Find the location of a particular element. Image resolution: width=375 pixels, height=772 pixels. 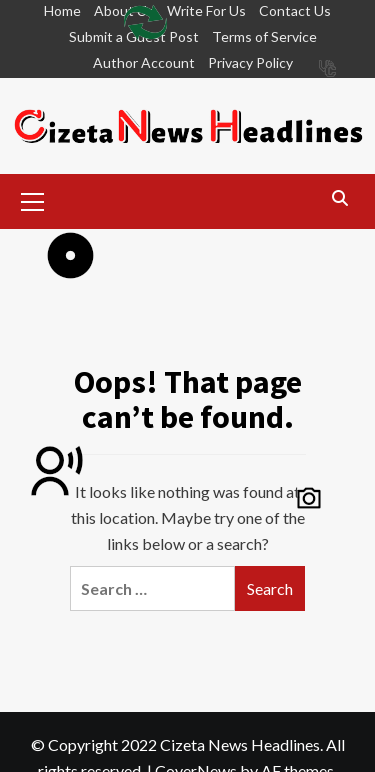

open vencord discord client mod settings is located at coordinates (327, 68).